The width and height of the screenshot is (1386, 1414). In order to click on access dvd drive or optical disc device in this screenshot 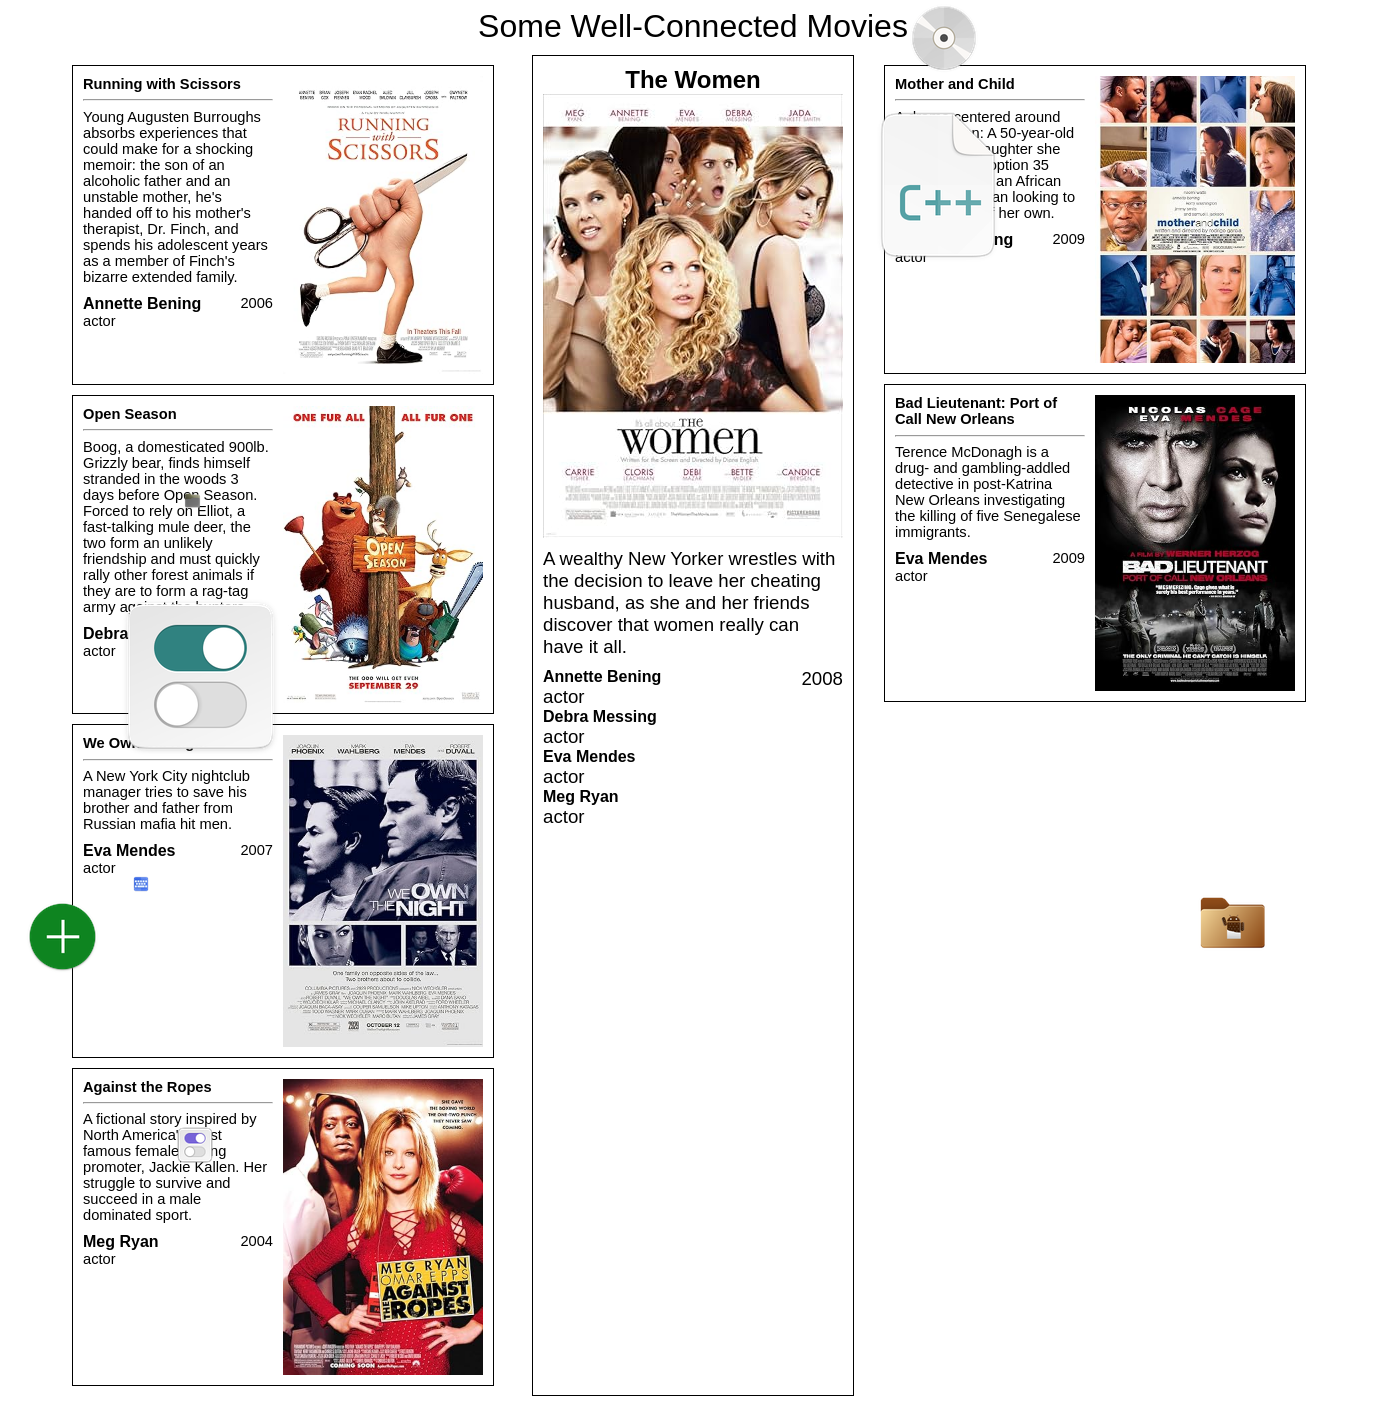, I will do `click(944, 38)`.